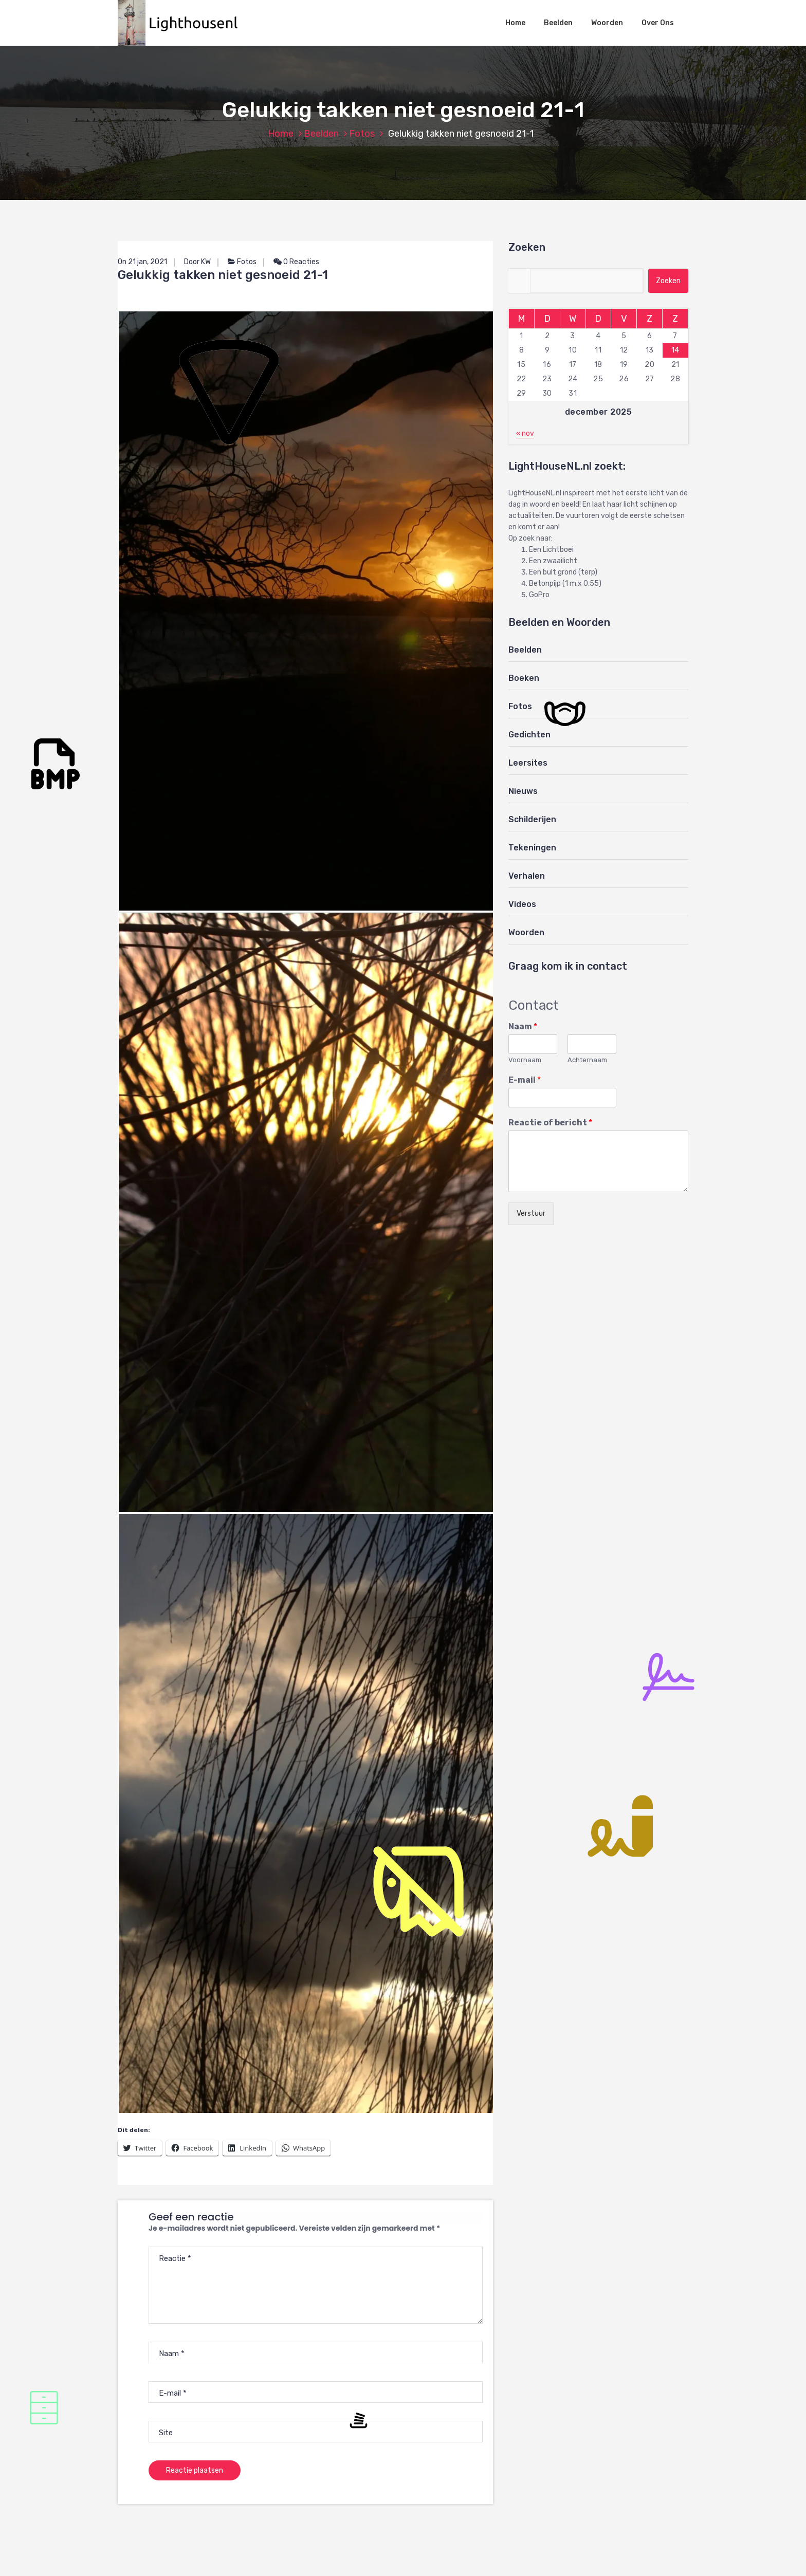 The width and height of the screenshot is (806, 2576). I want to click on indicates face mask required, so click(565, 714).